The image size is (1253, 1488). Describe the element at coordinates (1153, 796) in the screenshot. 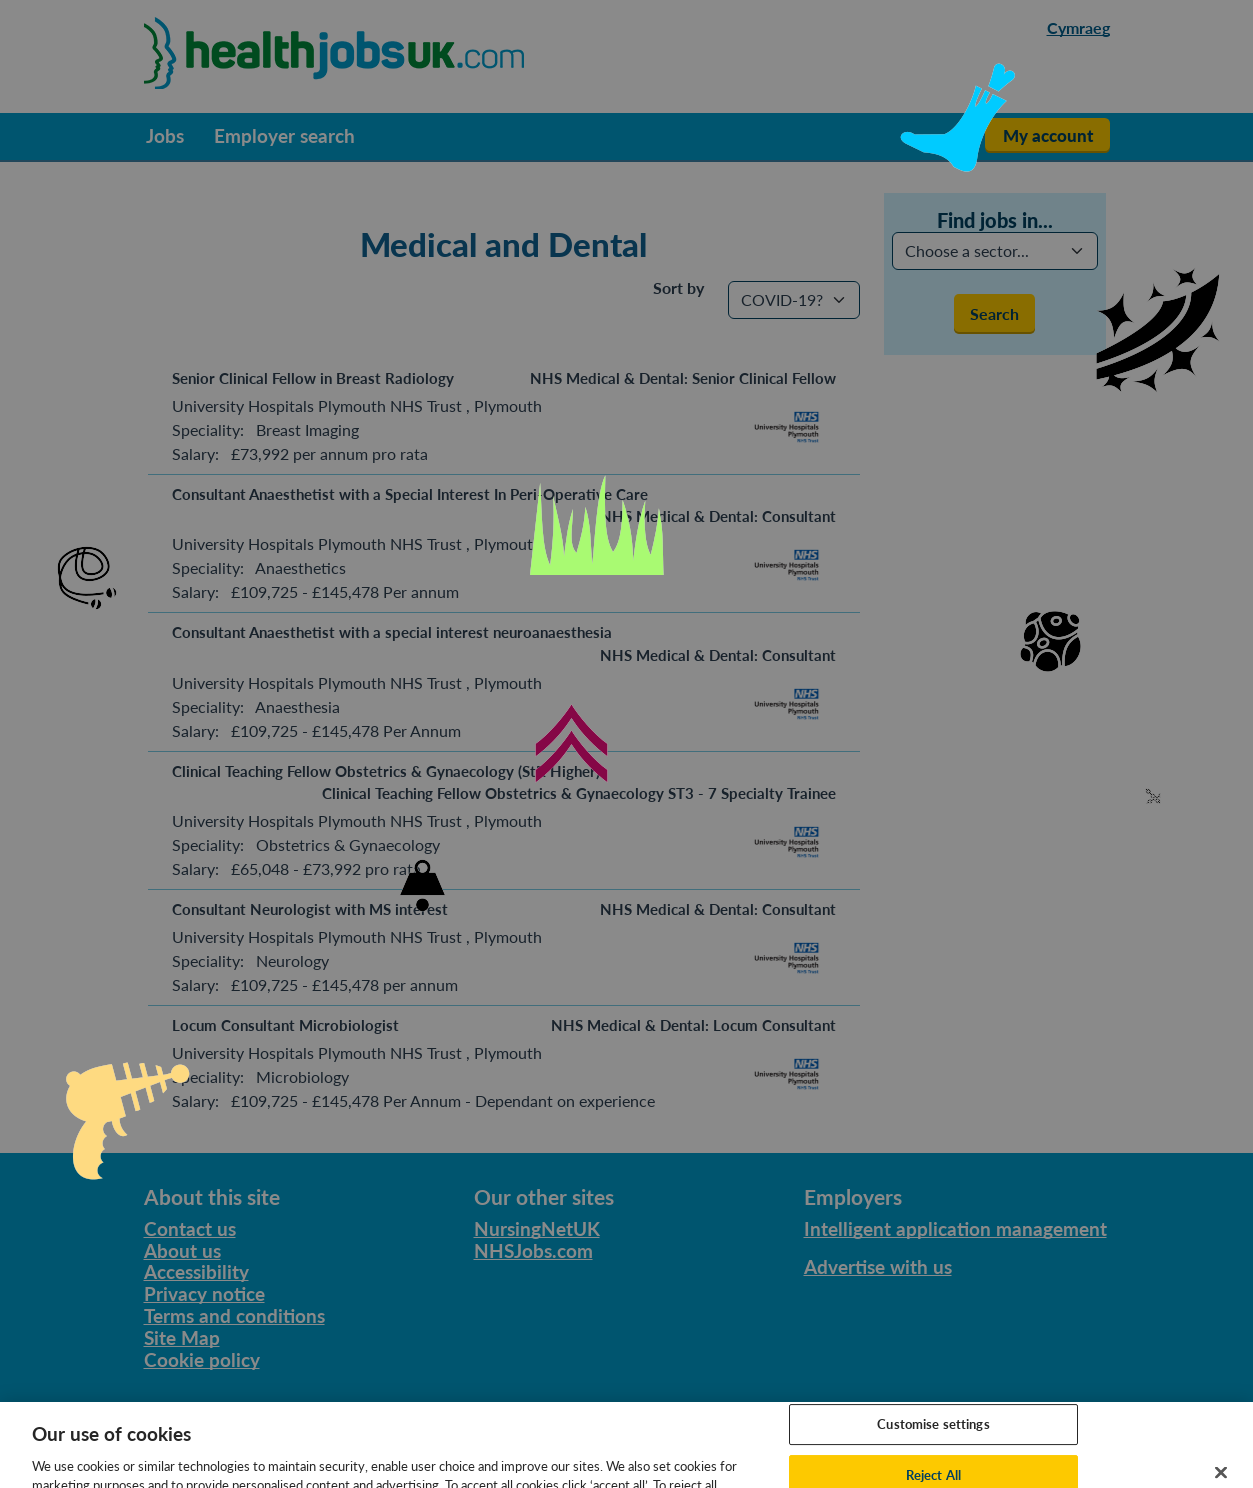

I see `indicates a linked or connected status` at that location.